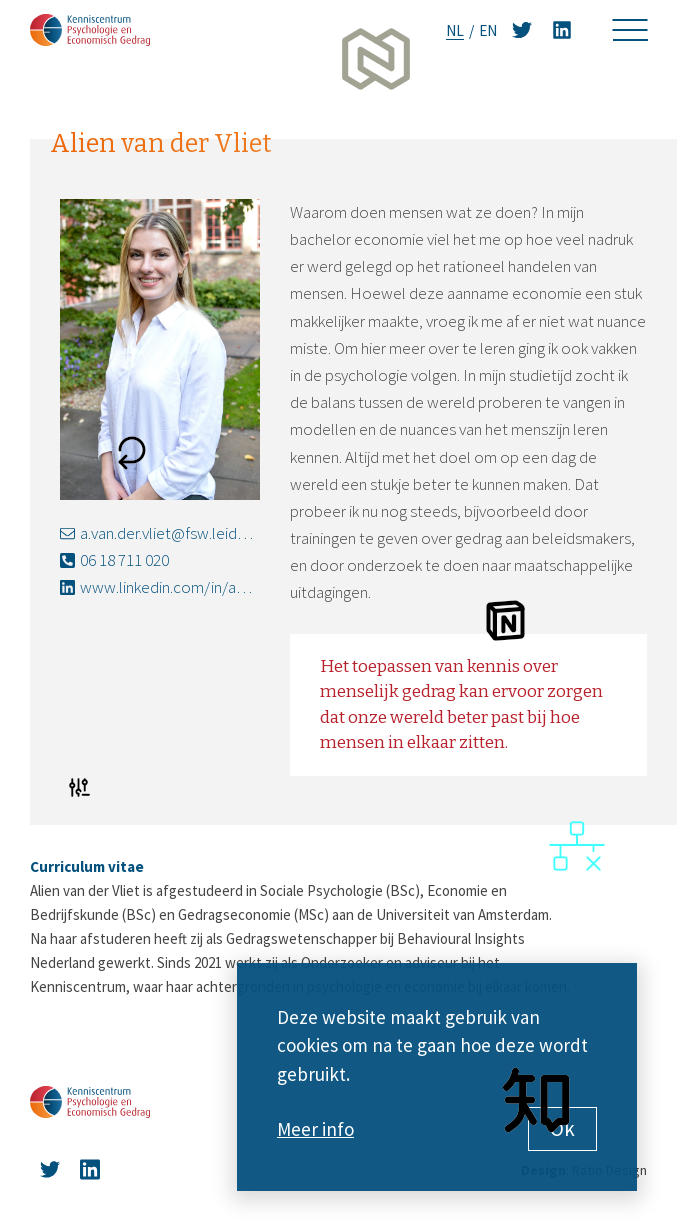 The image size is (677, 1231). What do you see at coordinates (577, 847) in the screenshot?
I see `network connection failed or unavailable` at bounding box center [577, 847].